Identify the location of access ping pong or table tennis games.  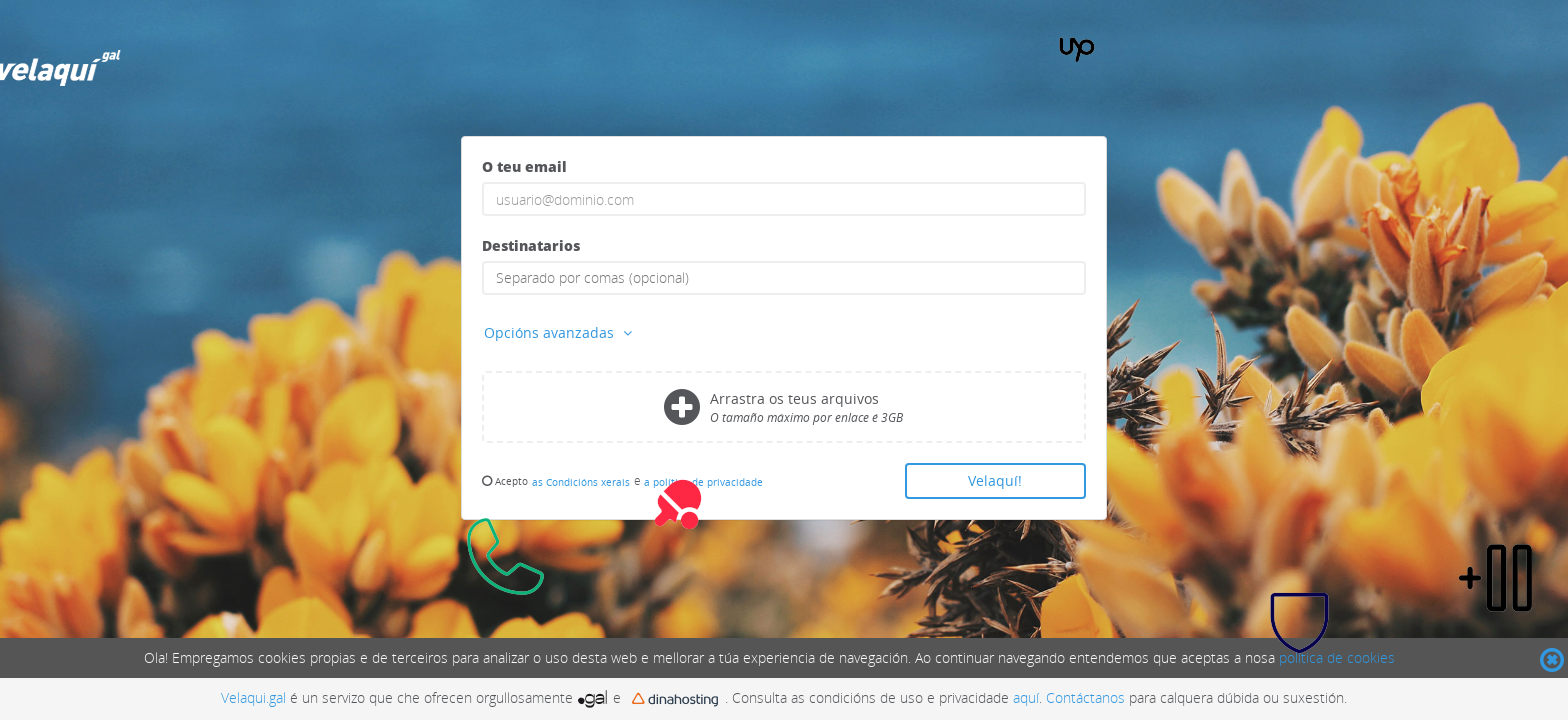
(678, 503).